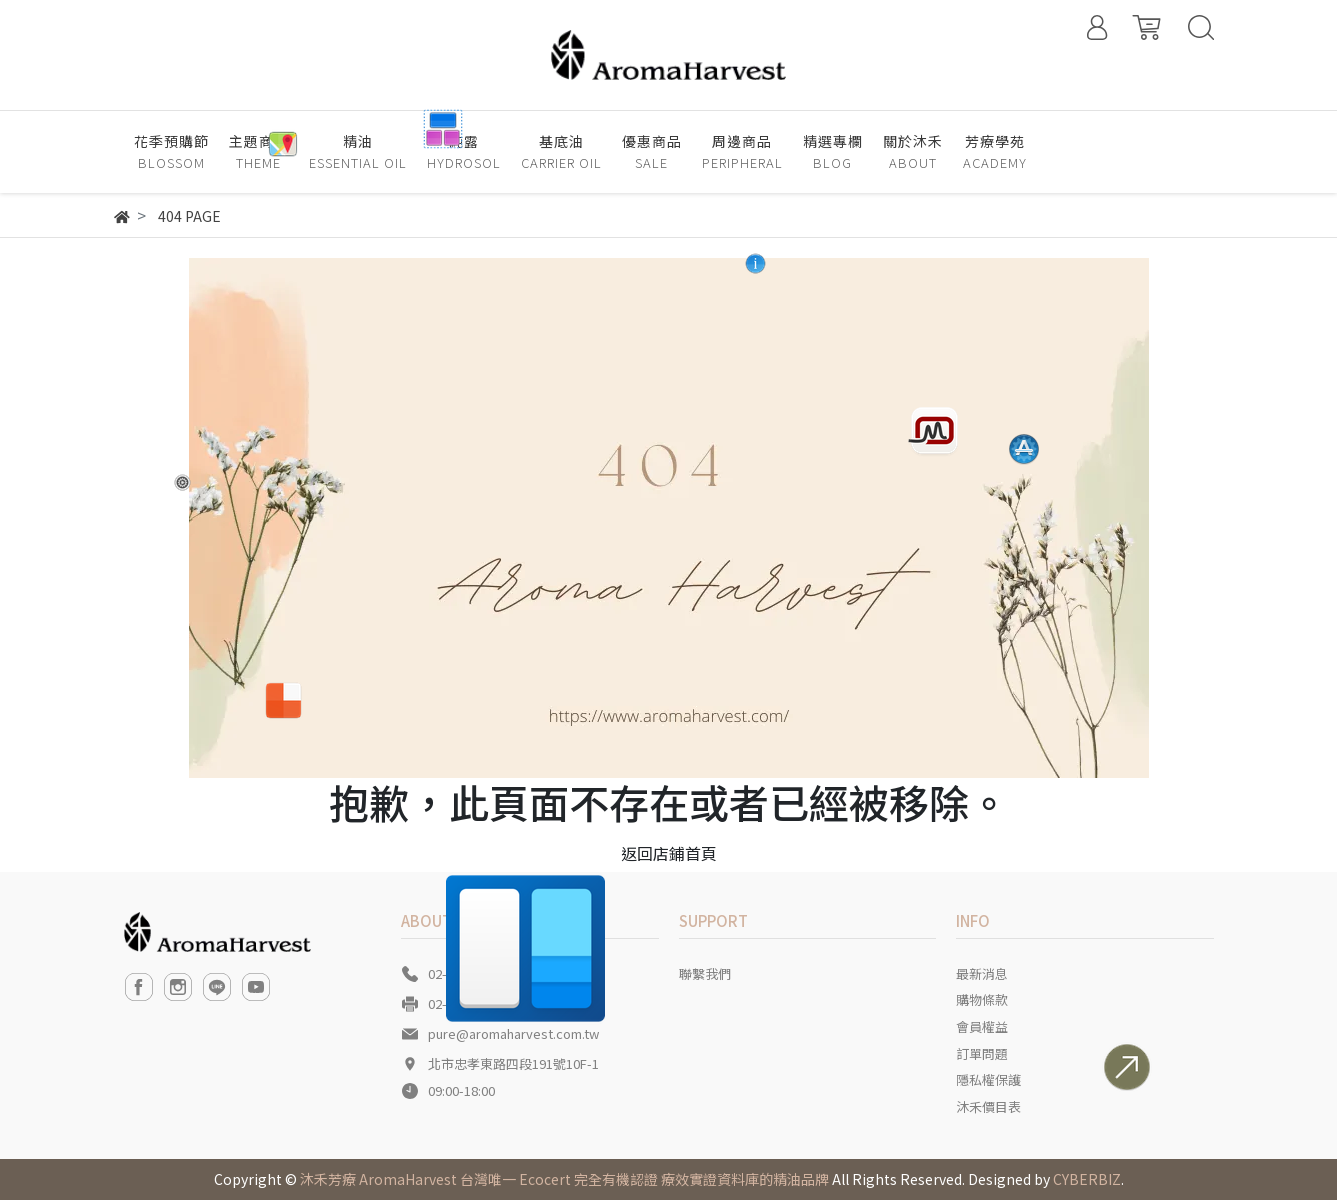 Image resolution: width=1337 pixels, height=1200 pixels. Describe the element at coordinates (934, 430) in the screenshot. I see `open openchrom chromatography software` at that location.